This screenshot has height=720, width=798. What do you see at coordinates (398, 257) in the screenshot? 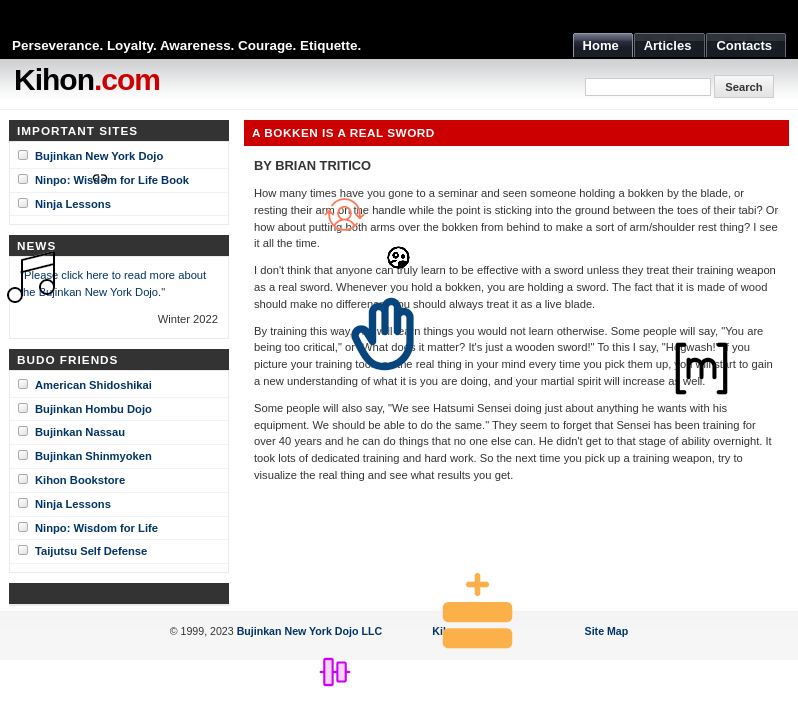
I see `view supervised or managed user accounts` at bounding box center [398, 257].